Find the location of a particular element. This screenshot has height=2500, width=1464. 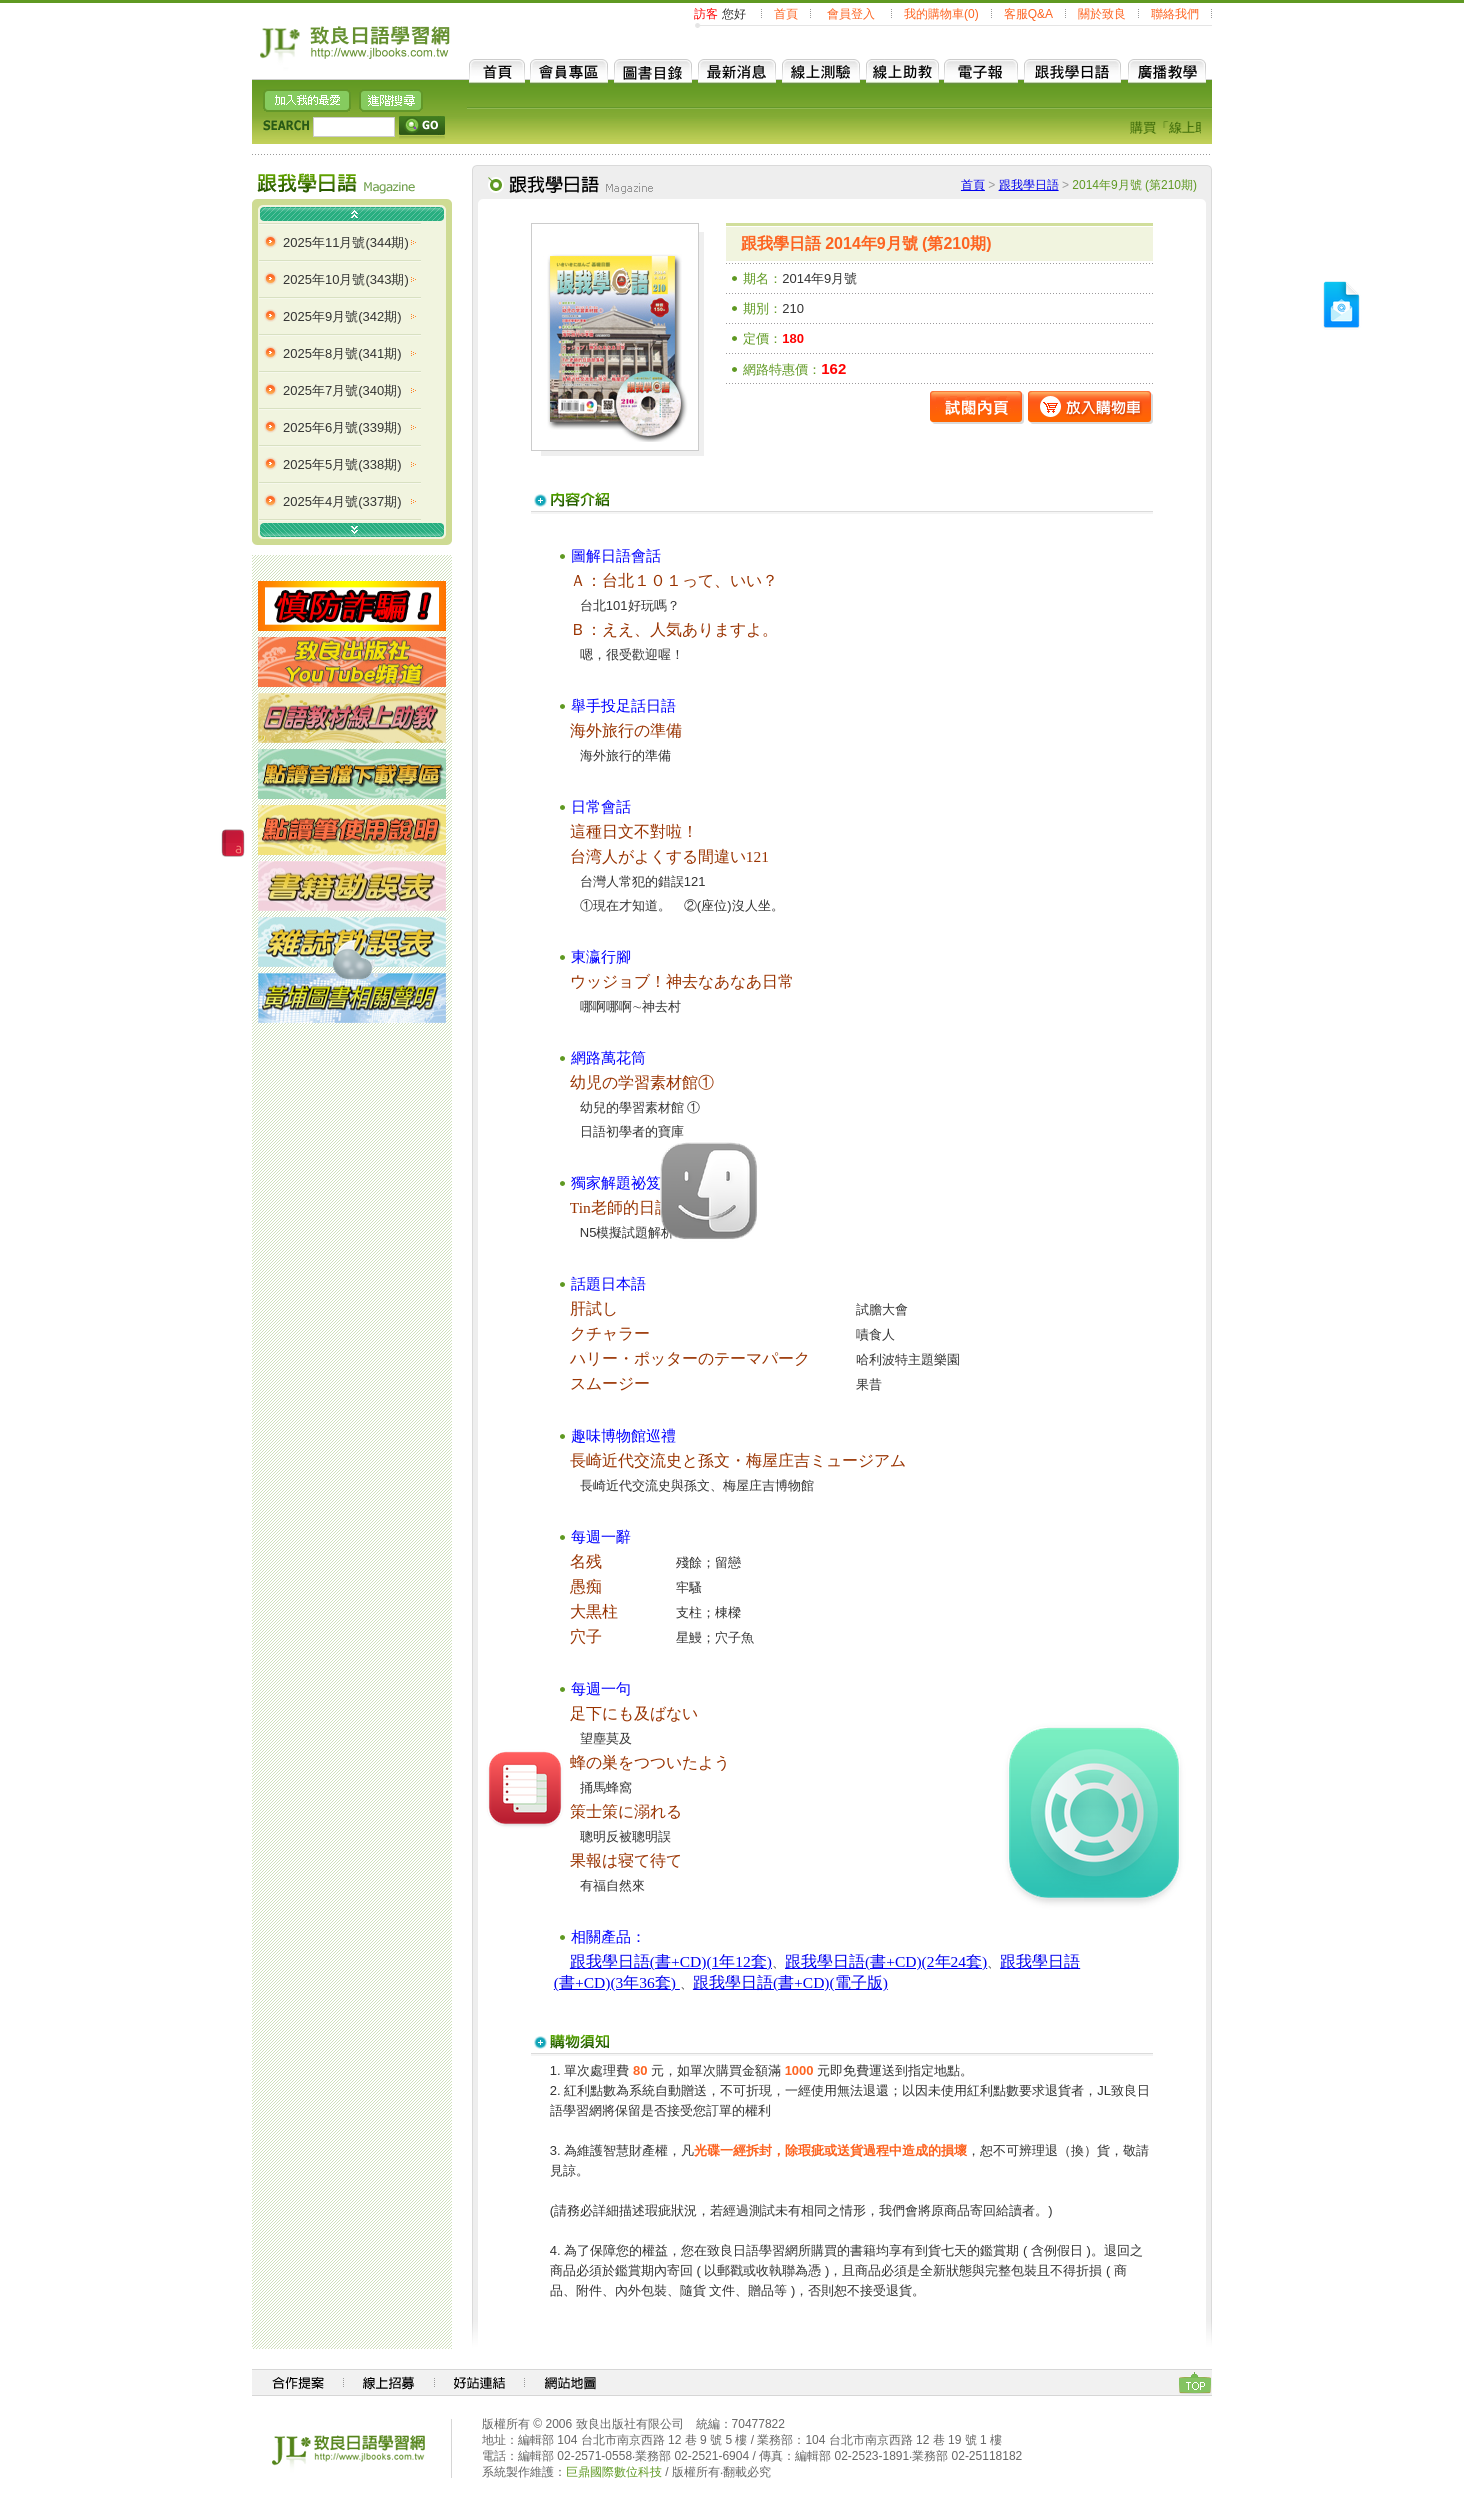

an email message file or .eml attachment is located at coordinates (1341, 305).